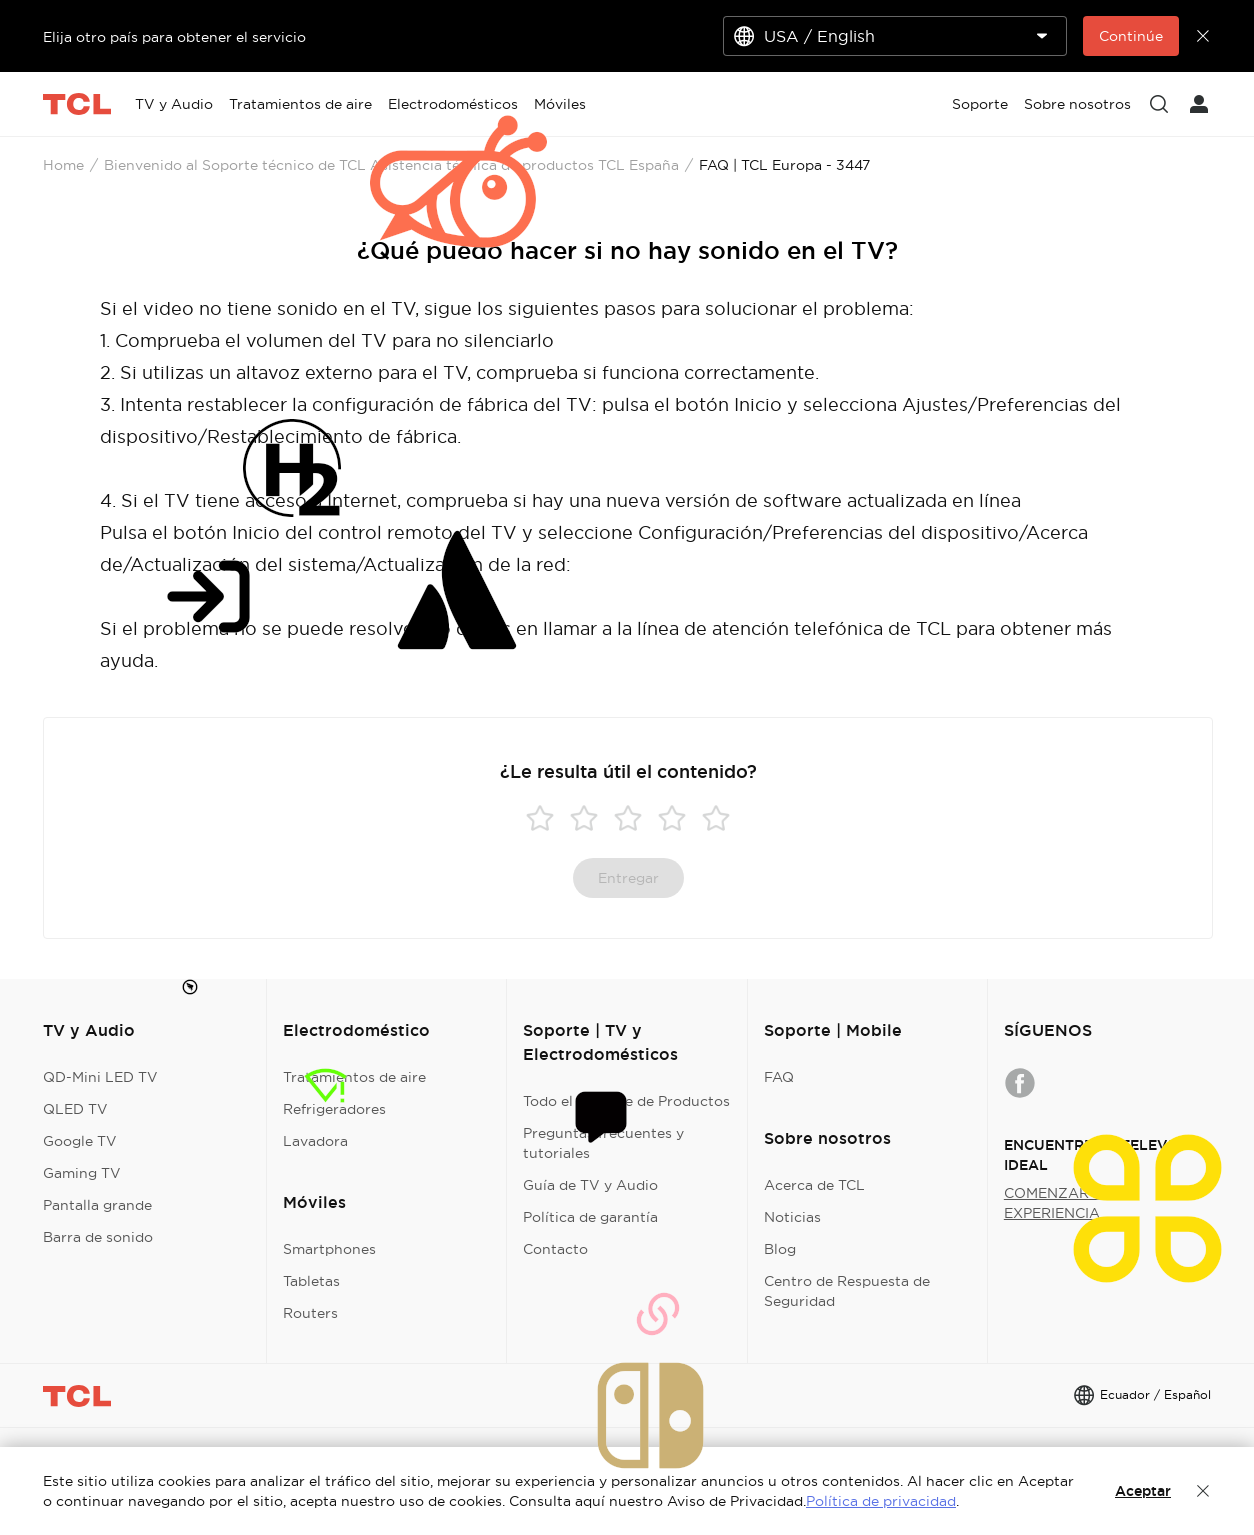 The height and width of the screenshot is (1535, 1254). What do you see at coordinates (650, 1415) in the screenshot?
I see `nintendo switch app or related service` at bounding box center [650, 1415].